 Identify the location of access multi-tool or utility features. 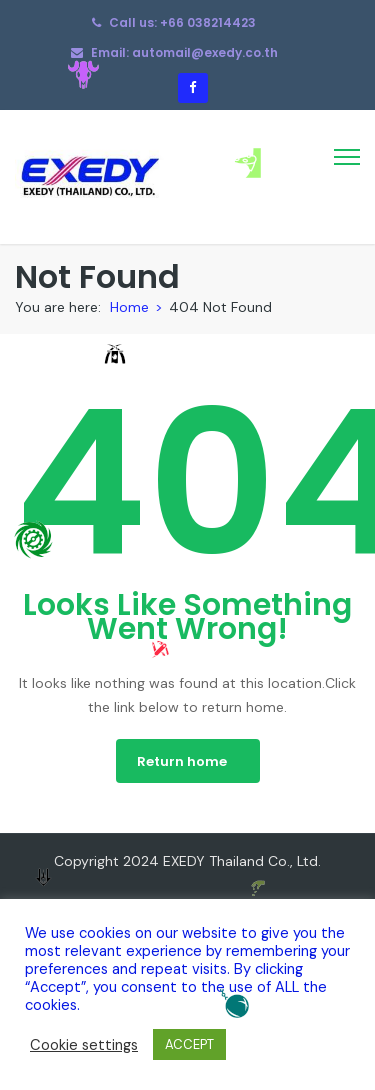
(160, 649).